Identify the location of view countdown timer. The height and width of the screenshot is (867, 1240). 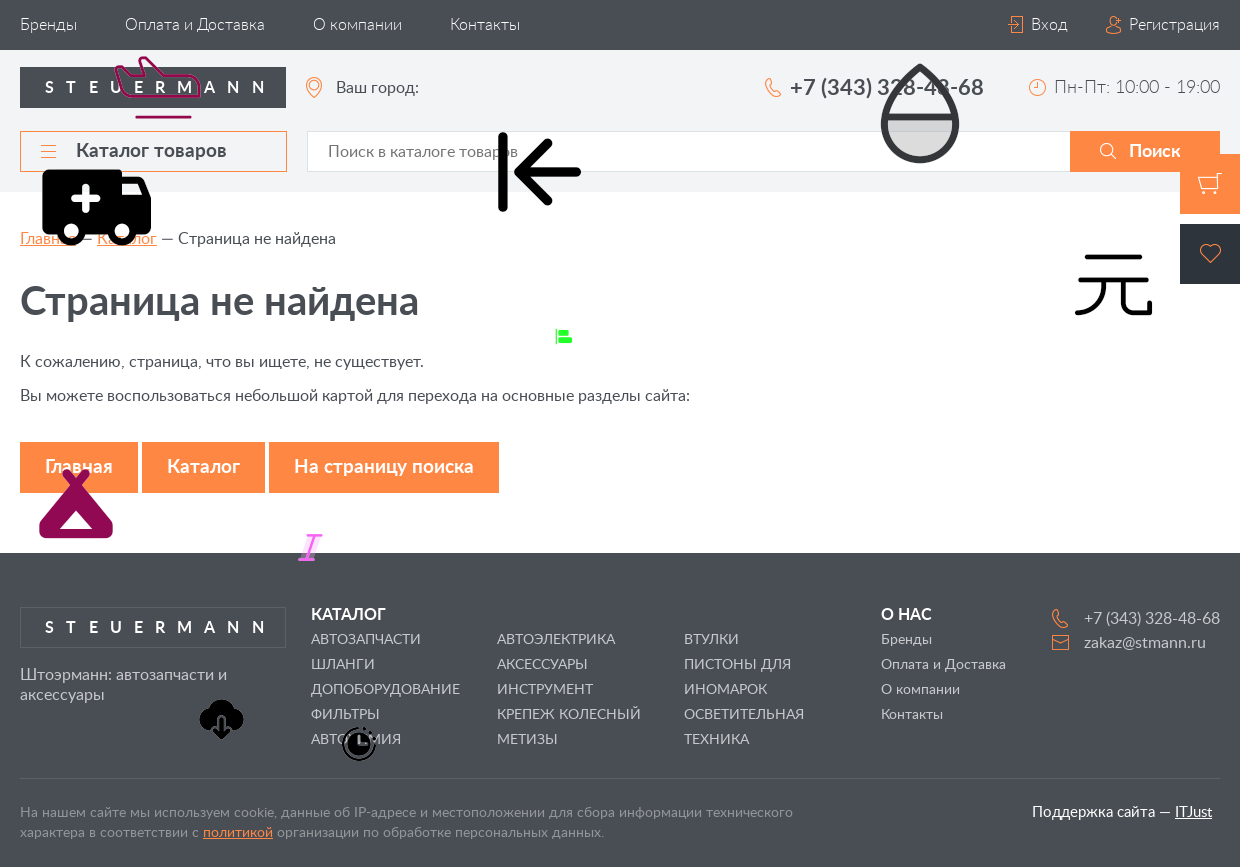
(359, 744).